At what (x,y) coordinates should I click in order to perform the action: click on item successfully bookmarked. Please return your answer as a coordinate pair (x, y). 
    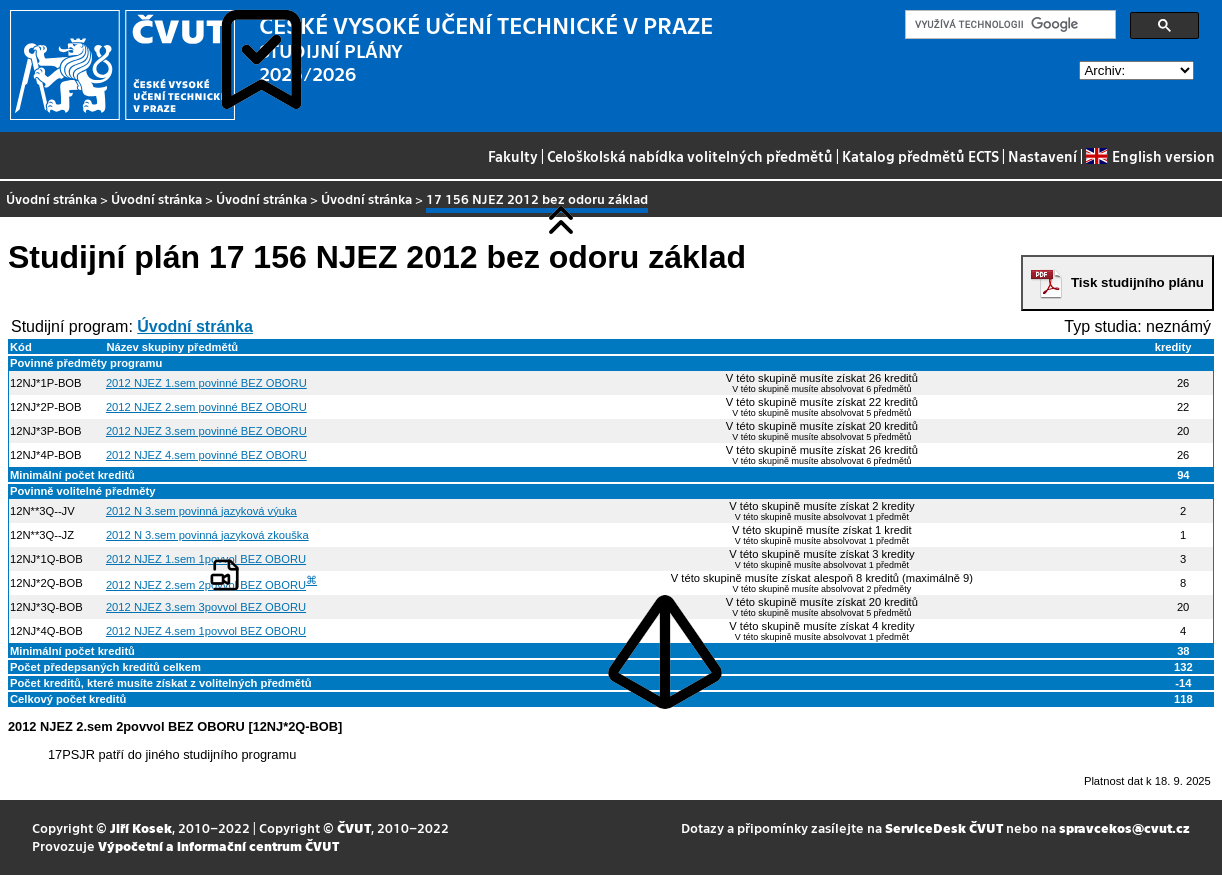
    Looking at the image, I should click on (261, 59).